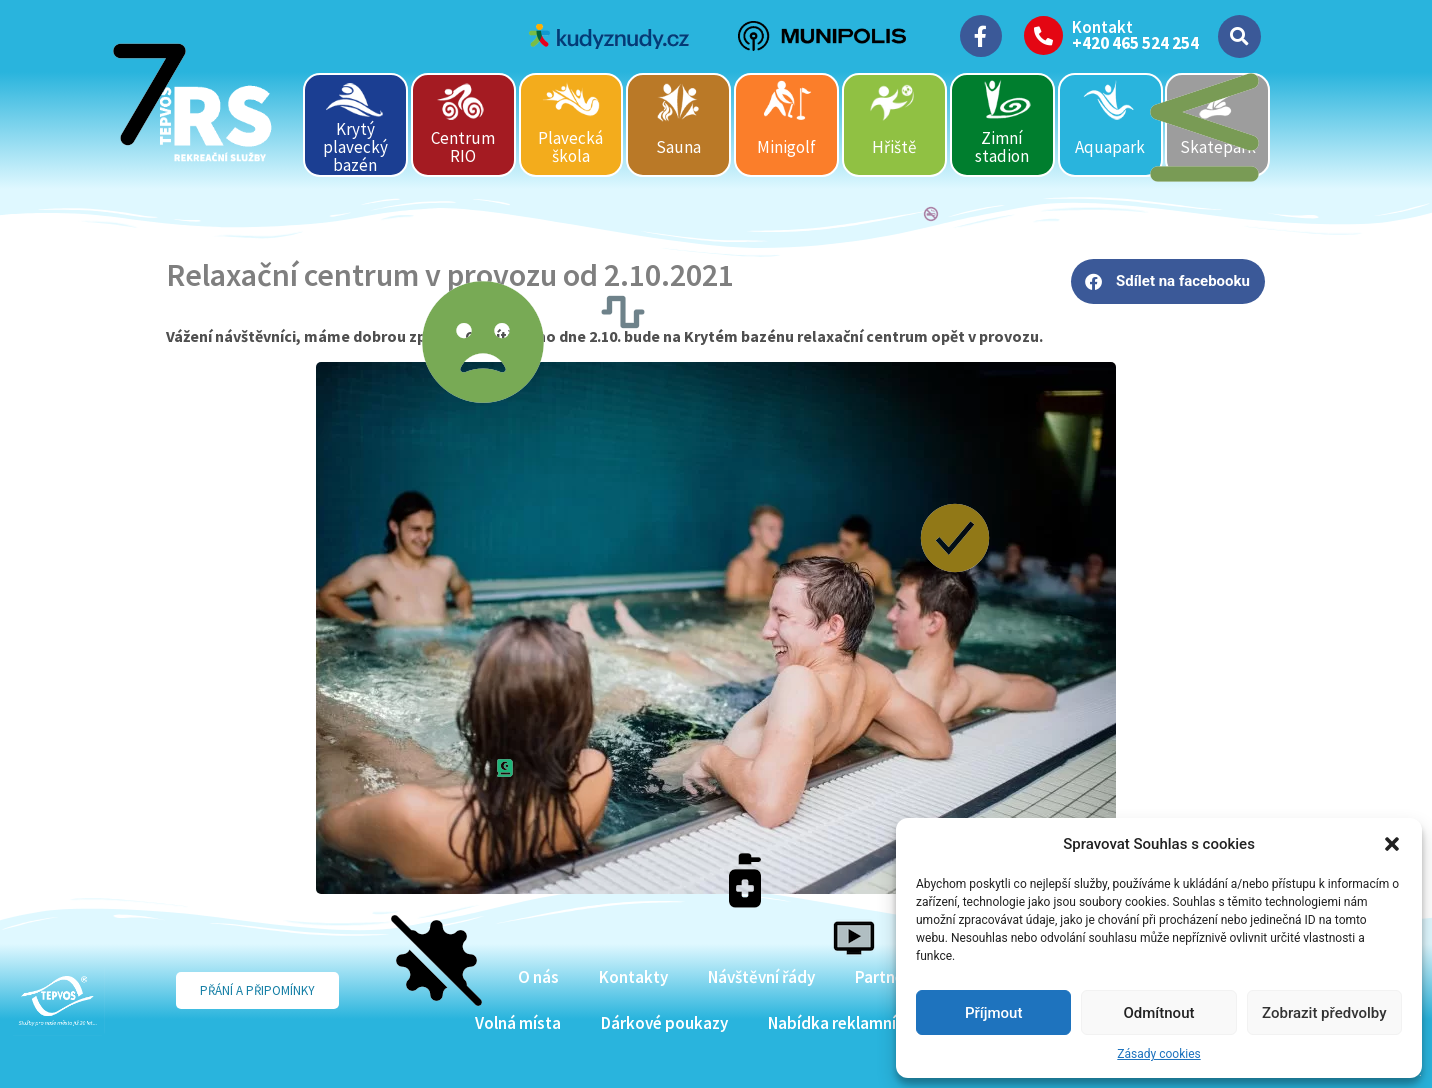  Describe the element at coordinates (623, 312) in the screenshot. I see `view square wave audio signal` at that location.